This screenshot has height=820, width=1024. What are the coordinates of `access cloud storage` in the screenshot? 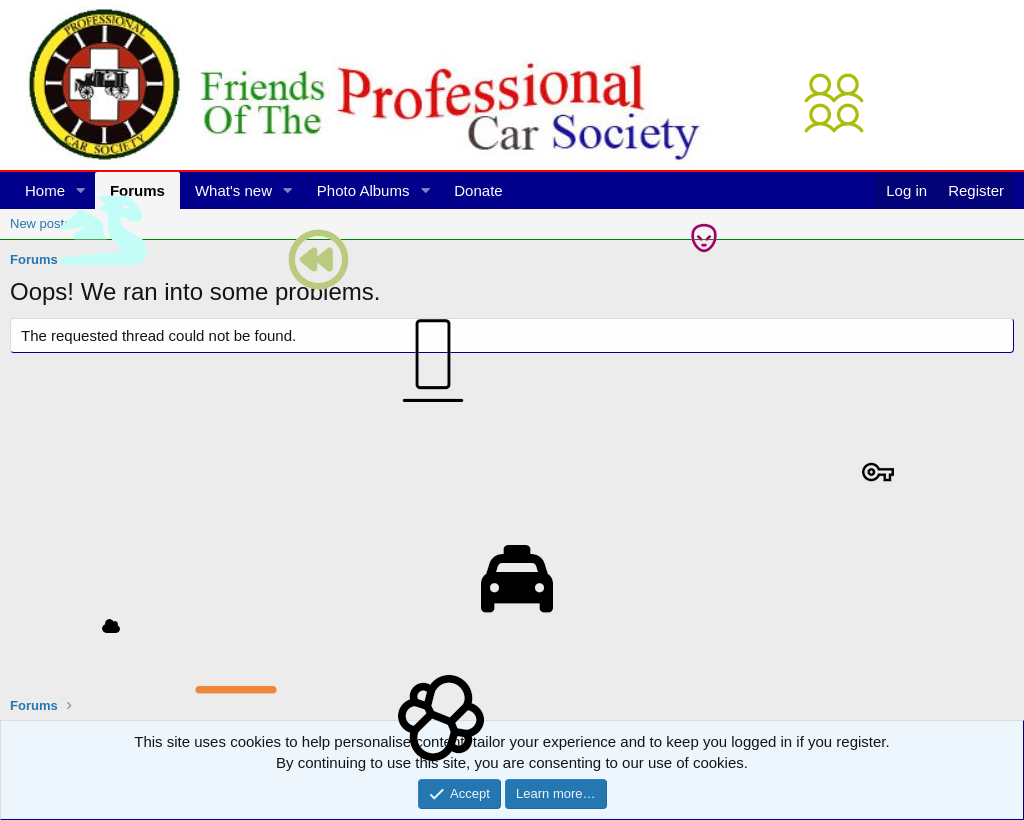 It's located at (111, 626).